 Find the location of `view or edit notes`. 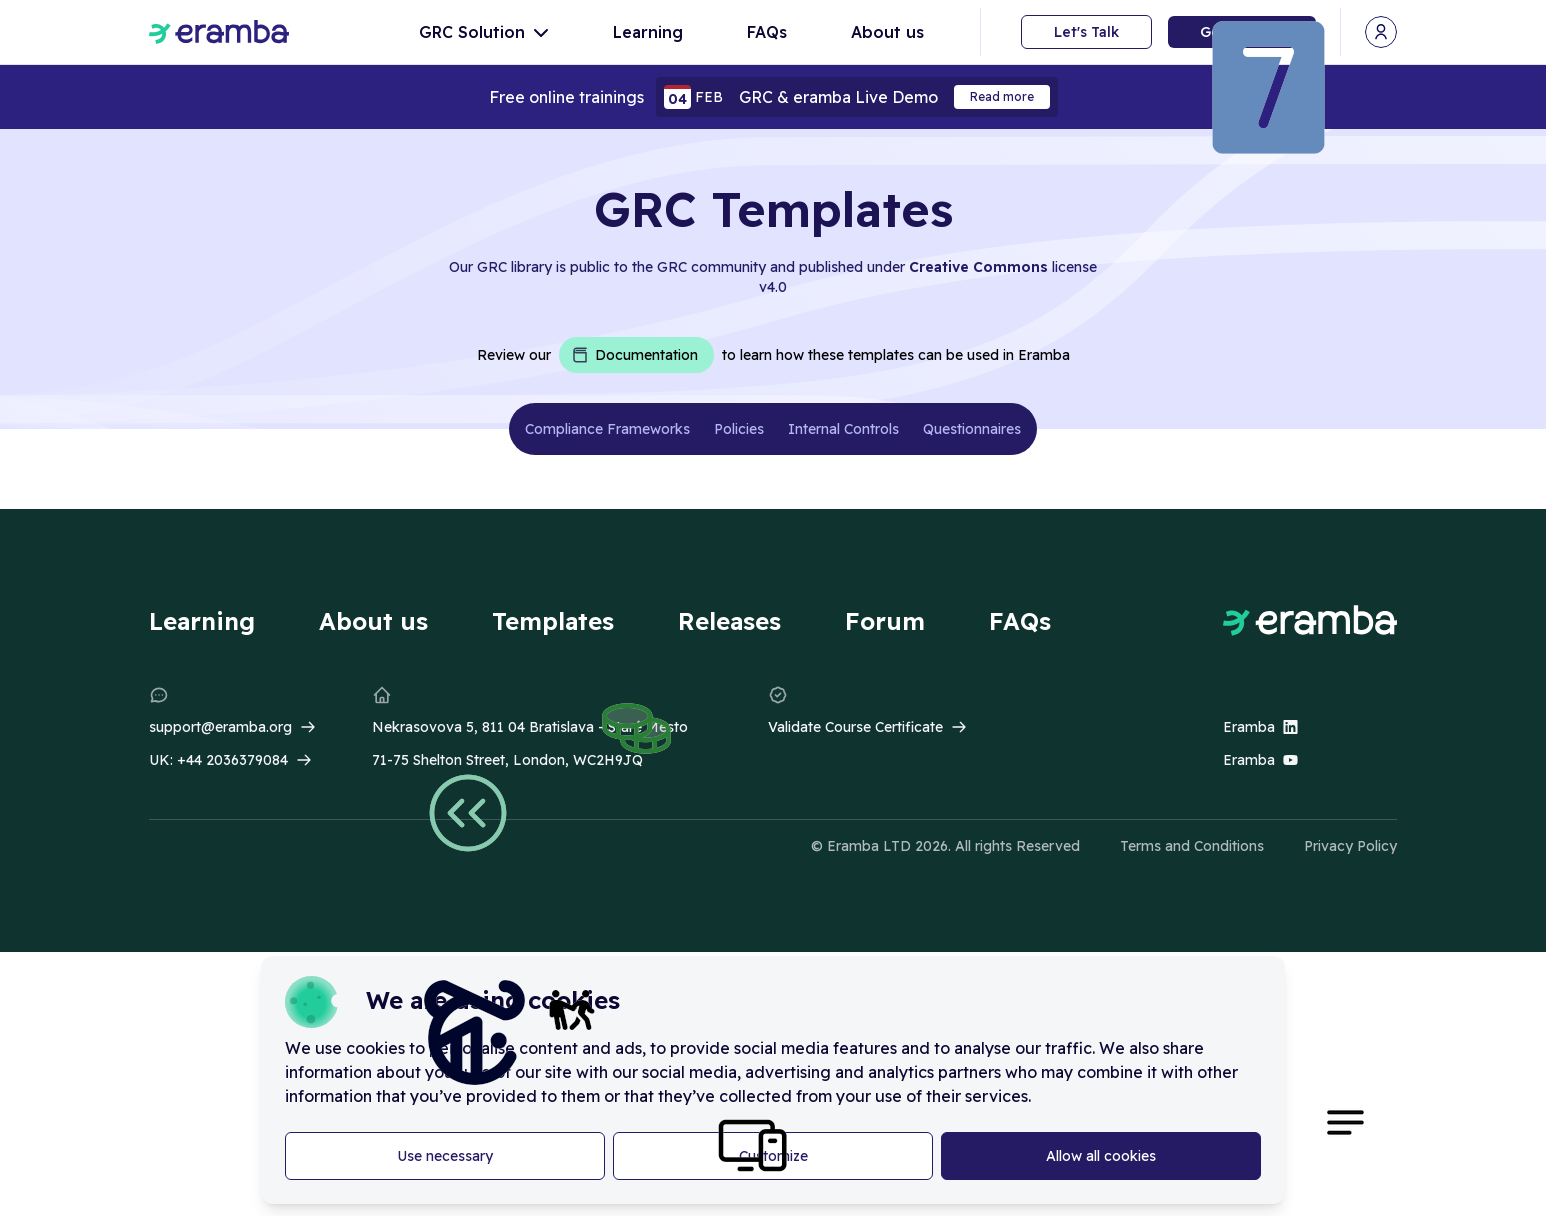

view or edit notes is located at coordinates (1345, 1122).